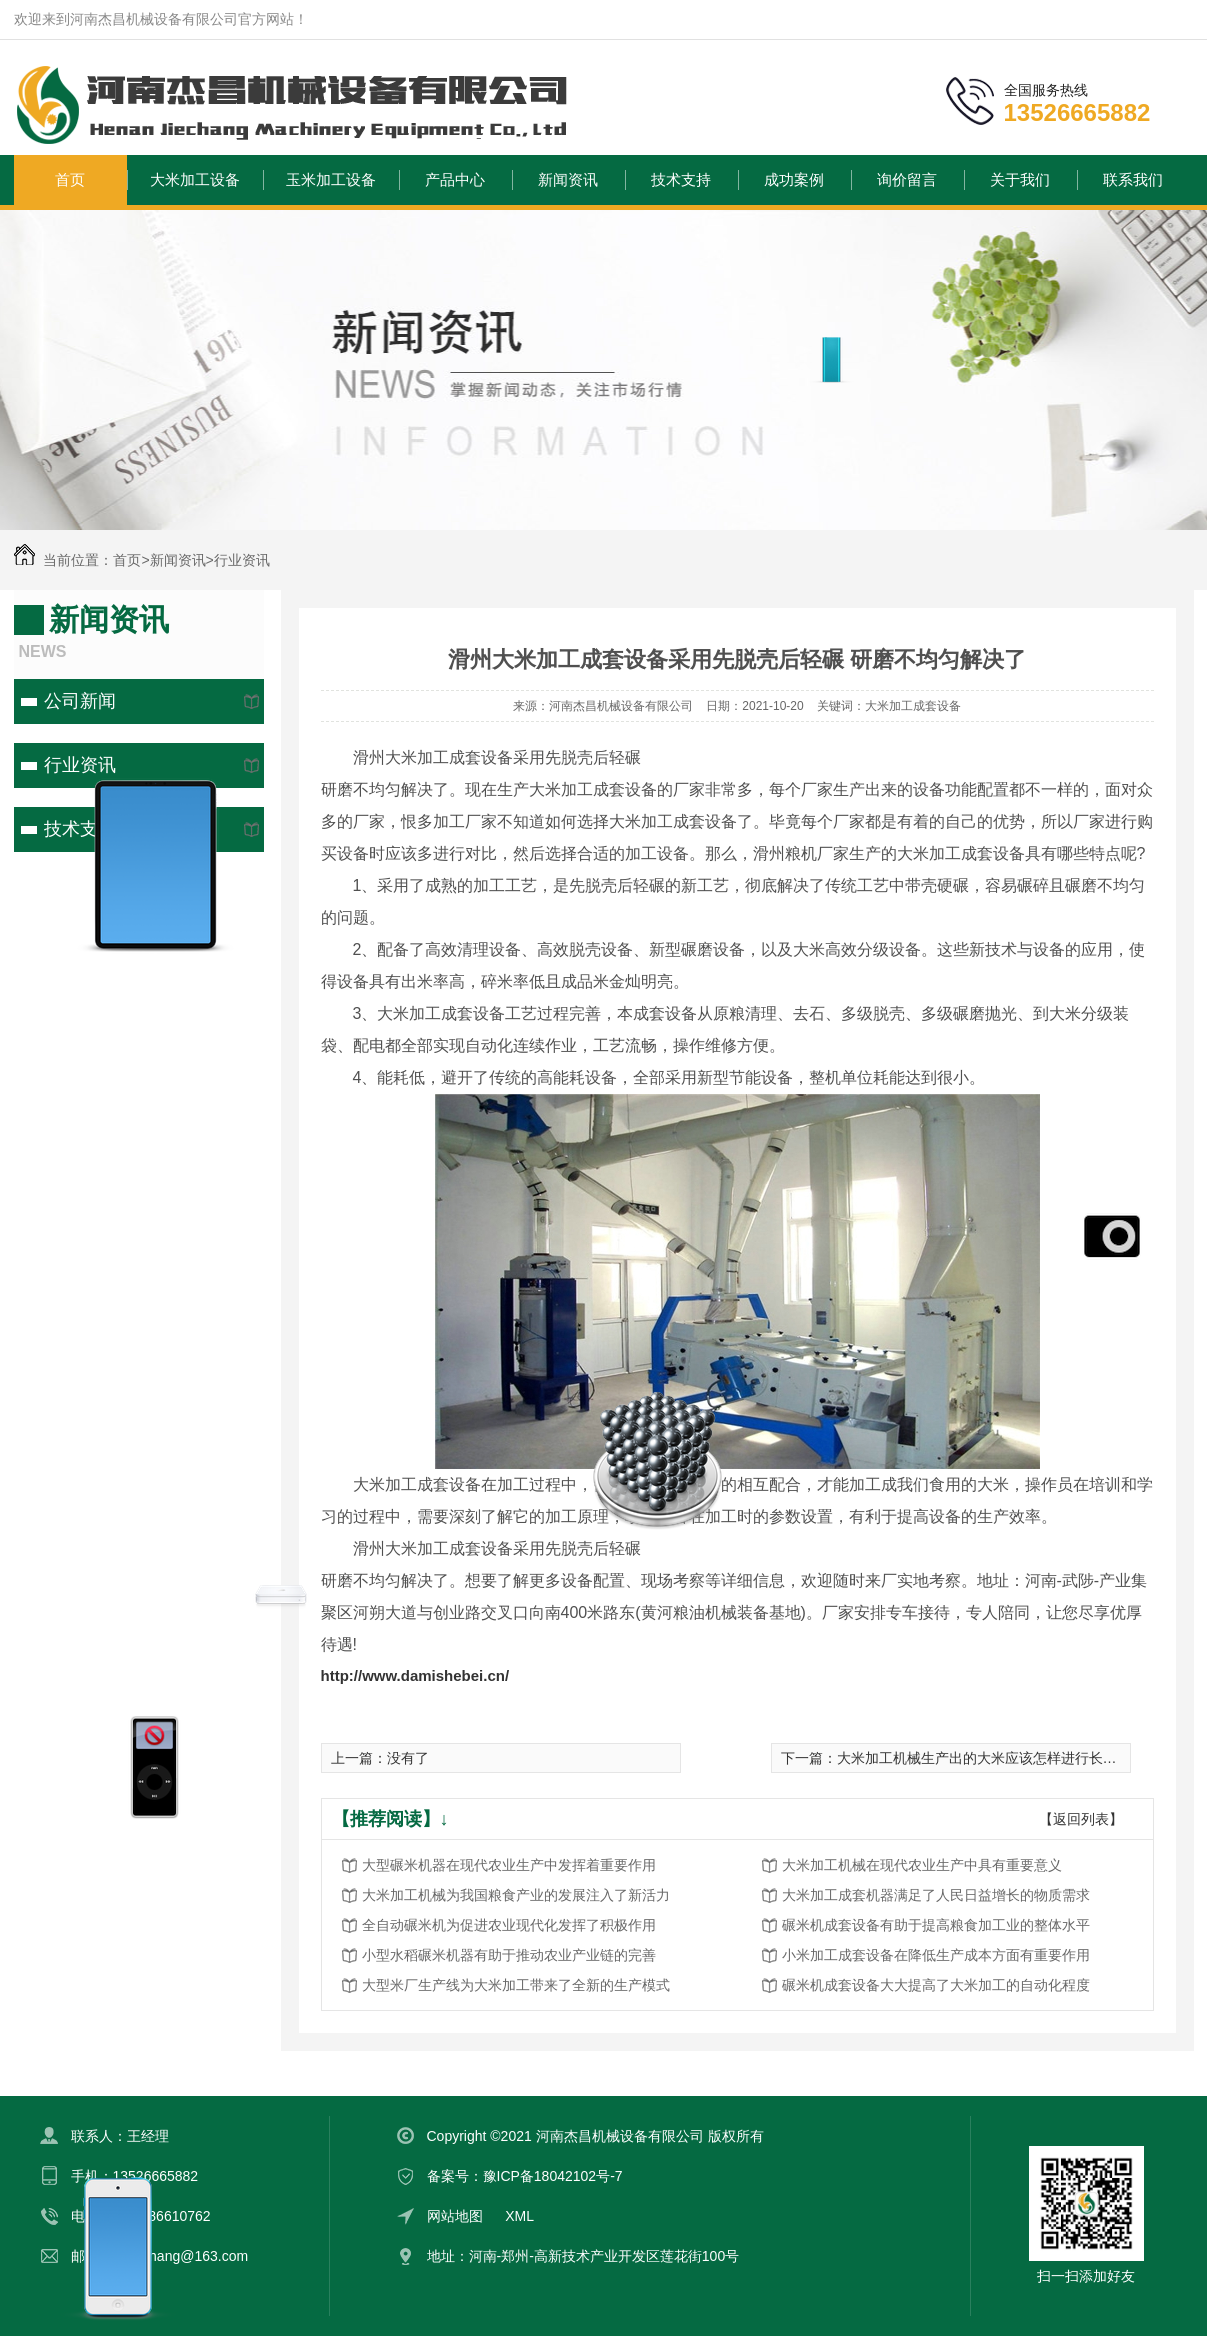 This screenshot has height=2336, width=1207. I want to click on ipod shuffle device in sidebar, so click(1112, 1234).